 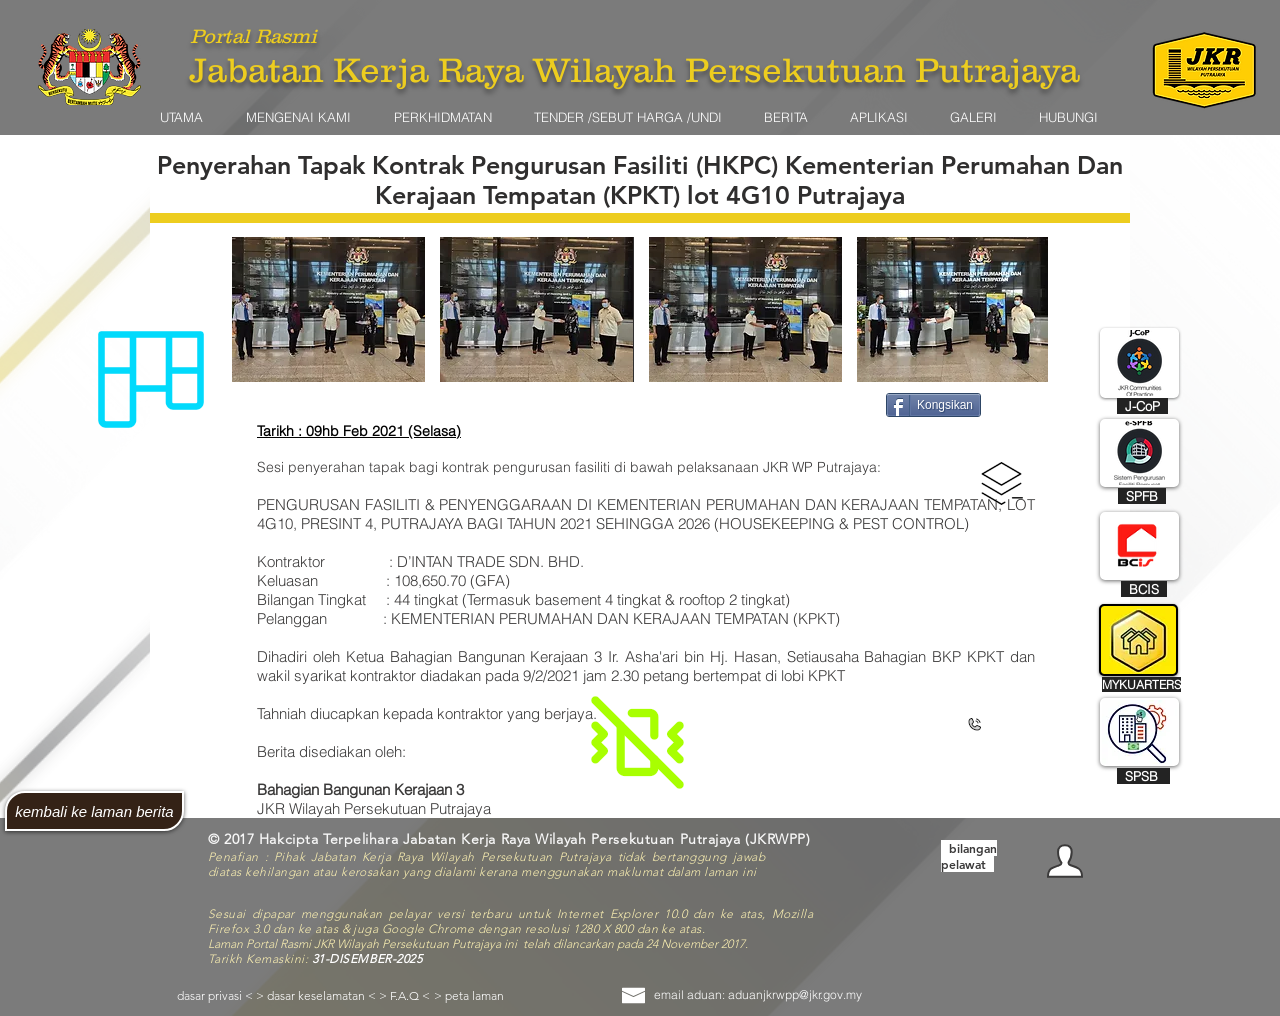 I want to click on open kanban board view, so click(x=151, y=375).